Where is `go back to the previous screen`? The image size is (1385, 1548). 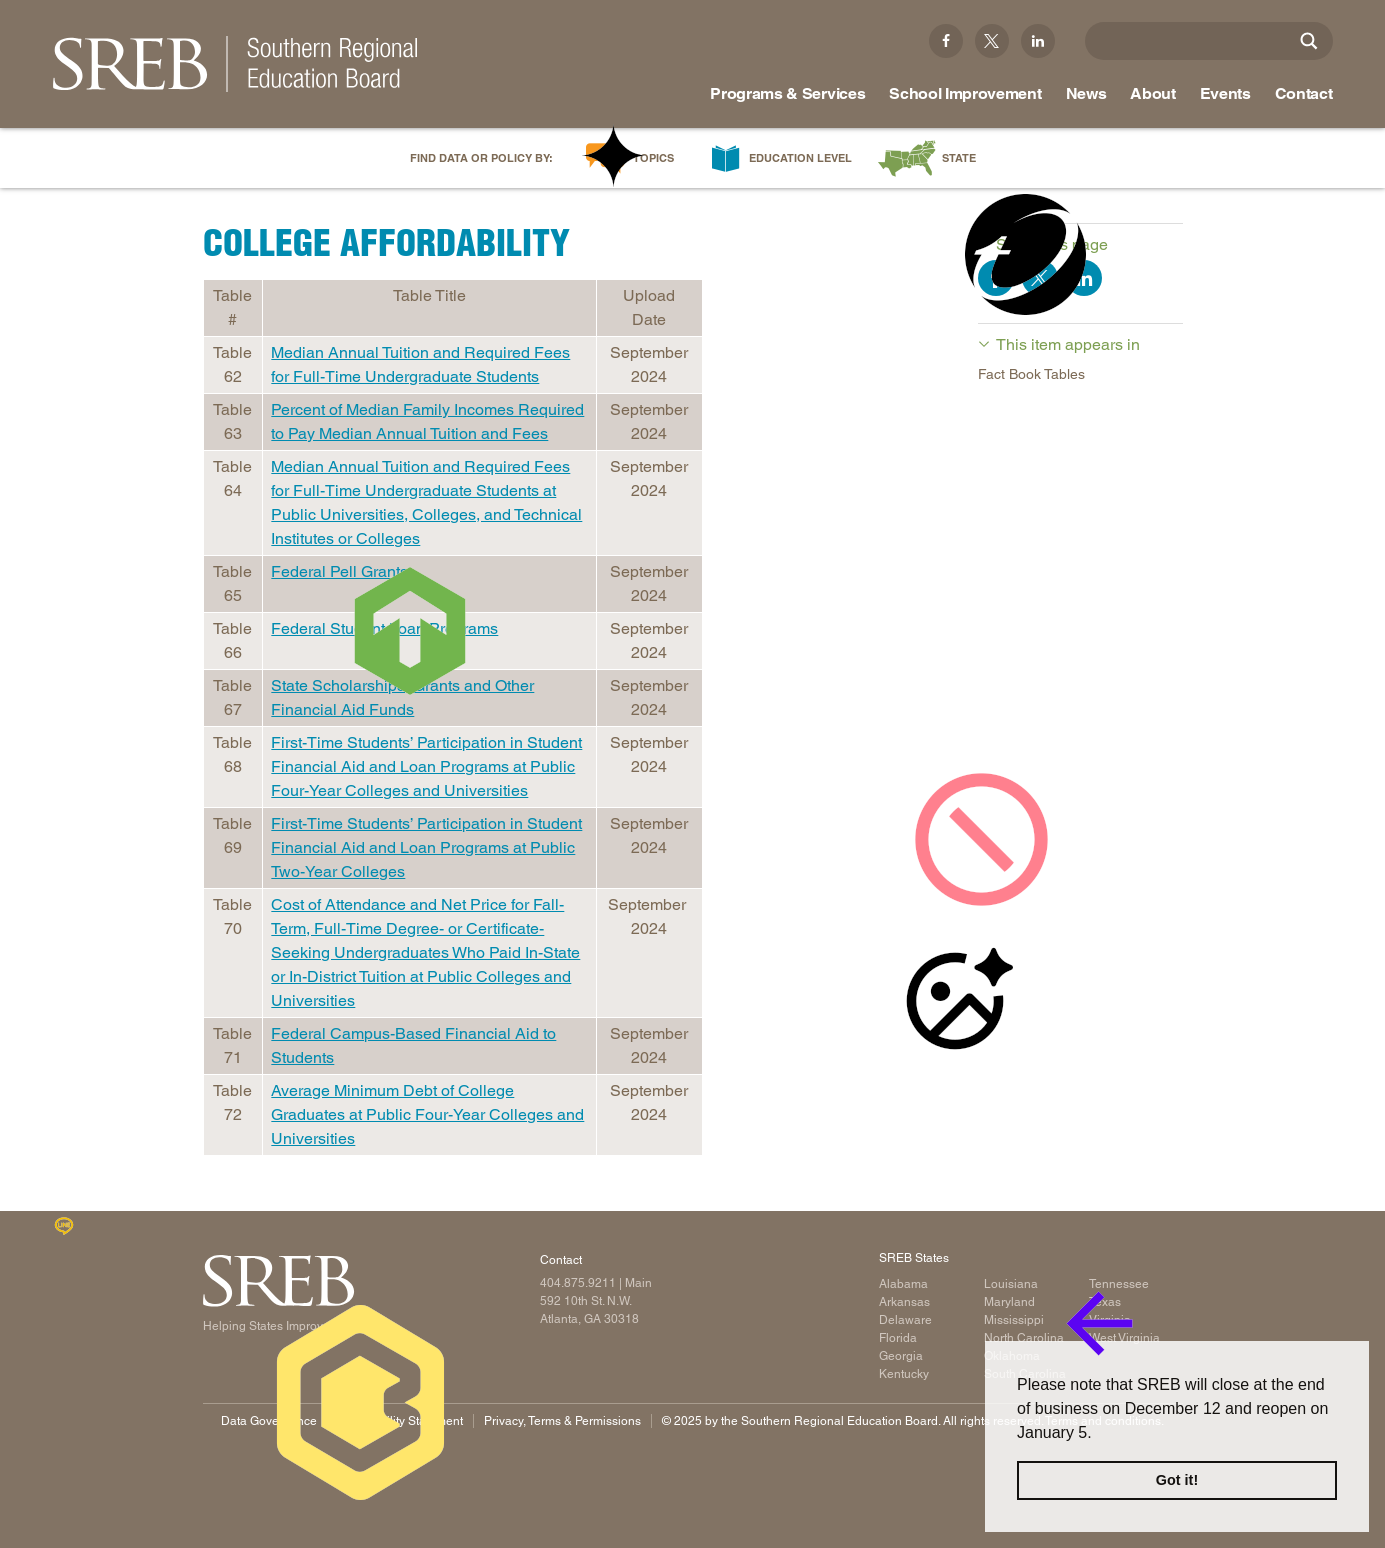
go back to the previous screen is located at coordinates (1099, 1323).